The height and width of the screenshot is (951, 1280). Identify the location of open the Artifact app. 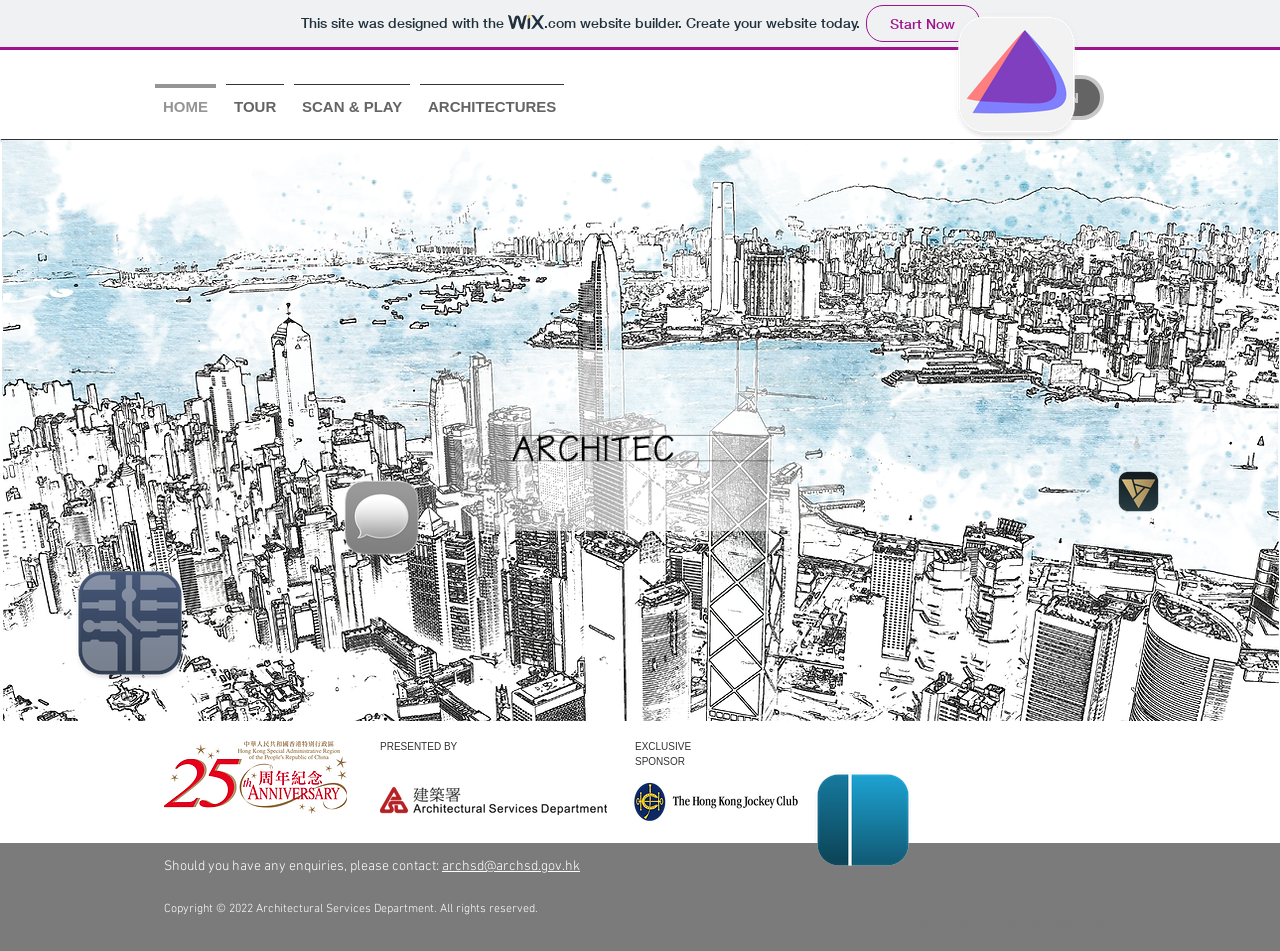
(1138, 491).